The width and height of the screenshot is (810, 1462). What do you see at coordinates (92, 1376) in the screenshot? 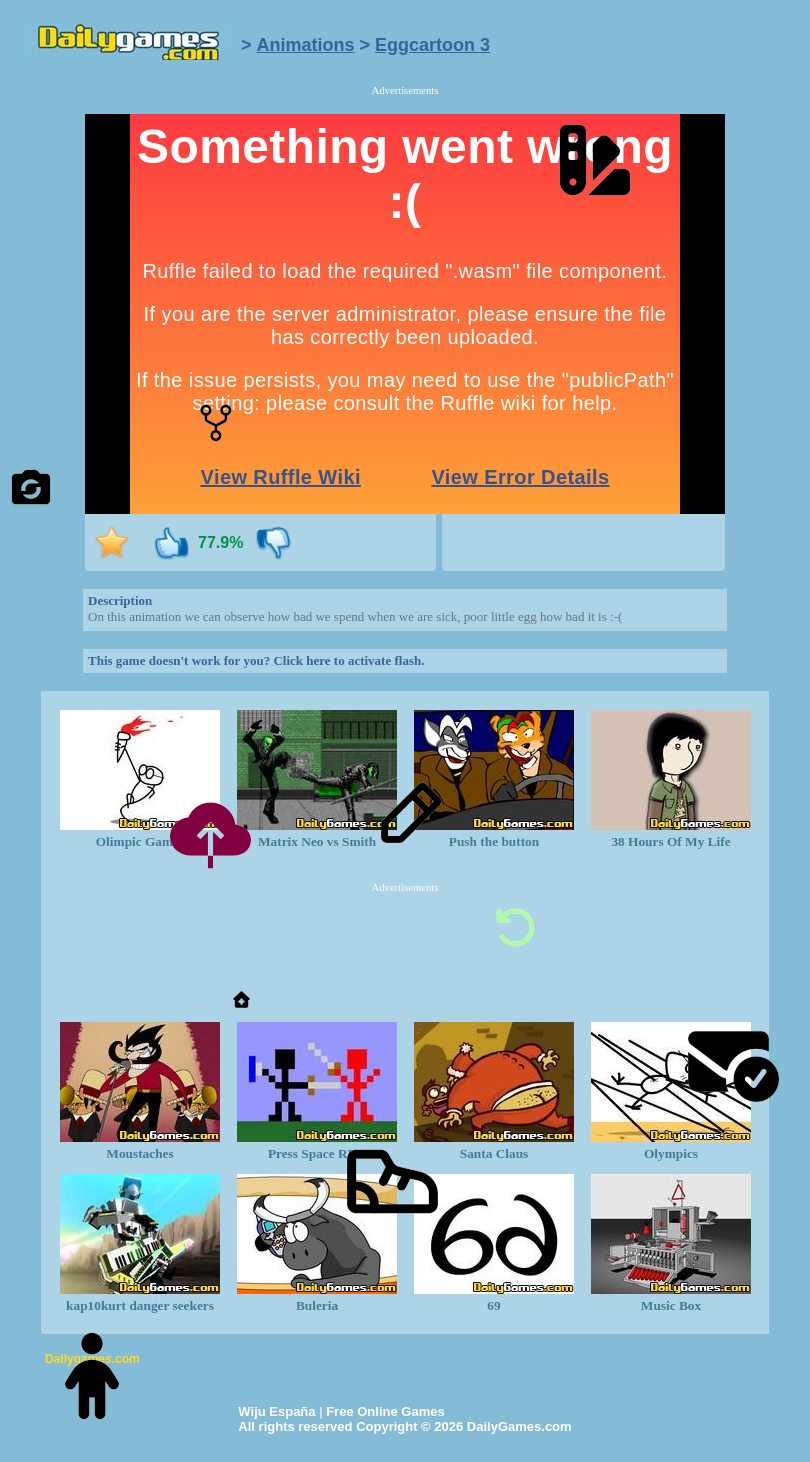
I see `indicates child-friendly or family content` at bounding box center [92, 1376].